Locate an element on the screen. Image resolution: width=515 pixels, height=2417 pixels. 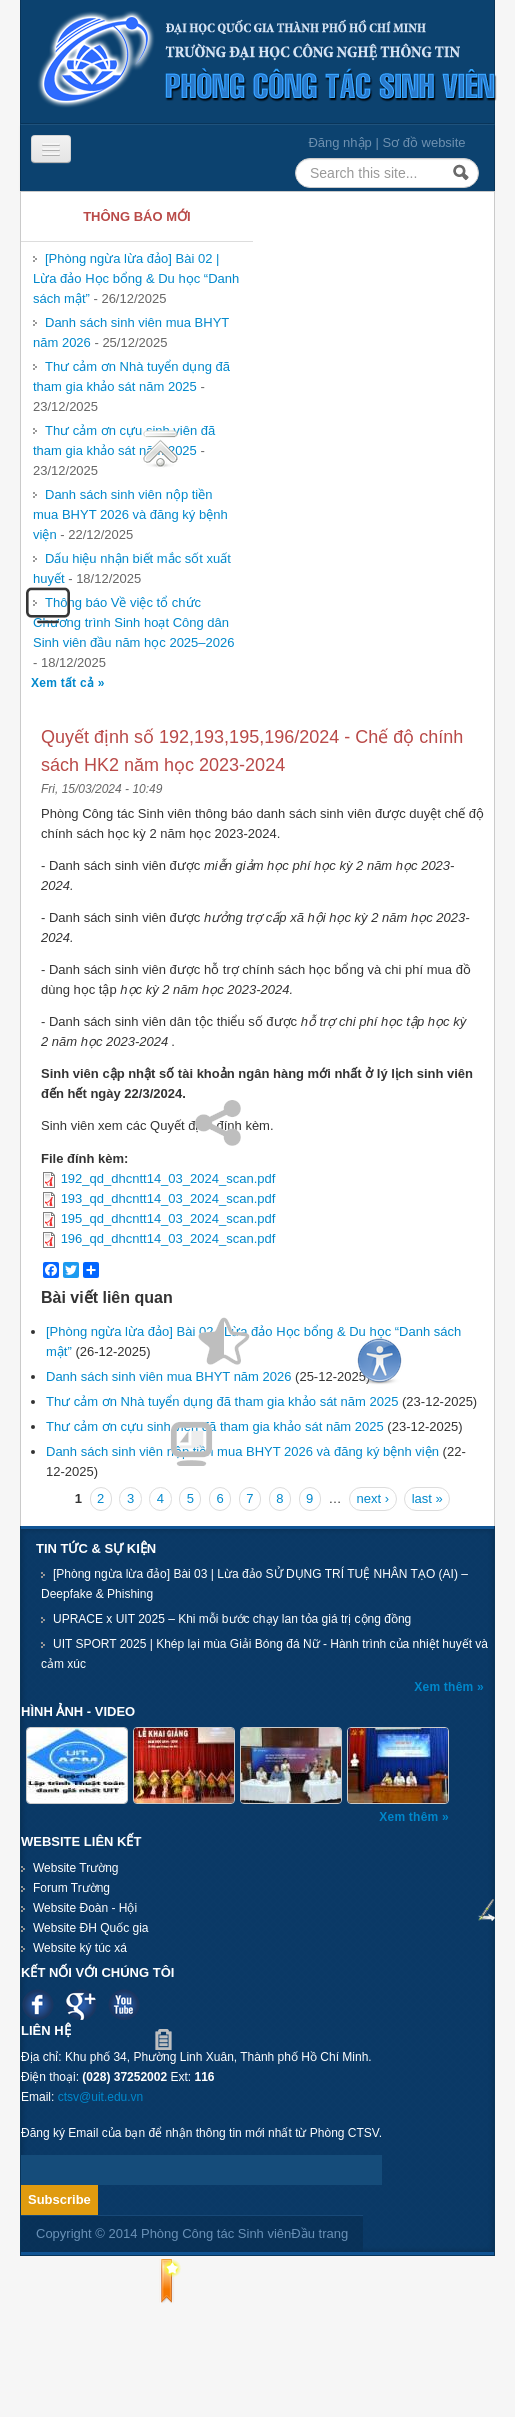
scroll to top of page is located at coordinates (160, 449).